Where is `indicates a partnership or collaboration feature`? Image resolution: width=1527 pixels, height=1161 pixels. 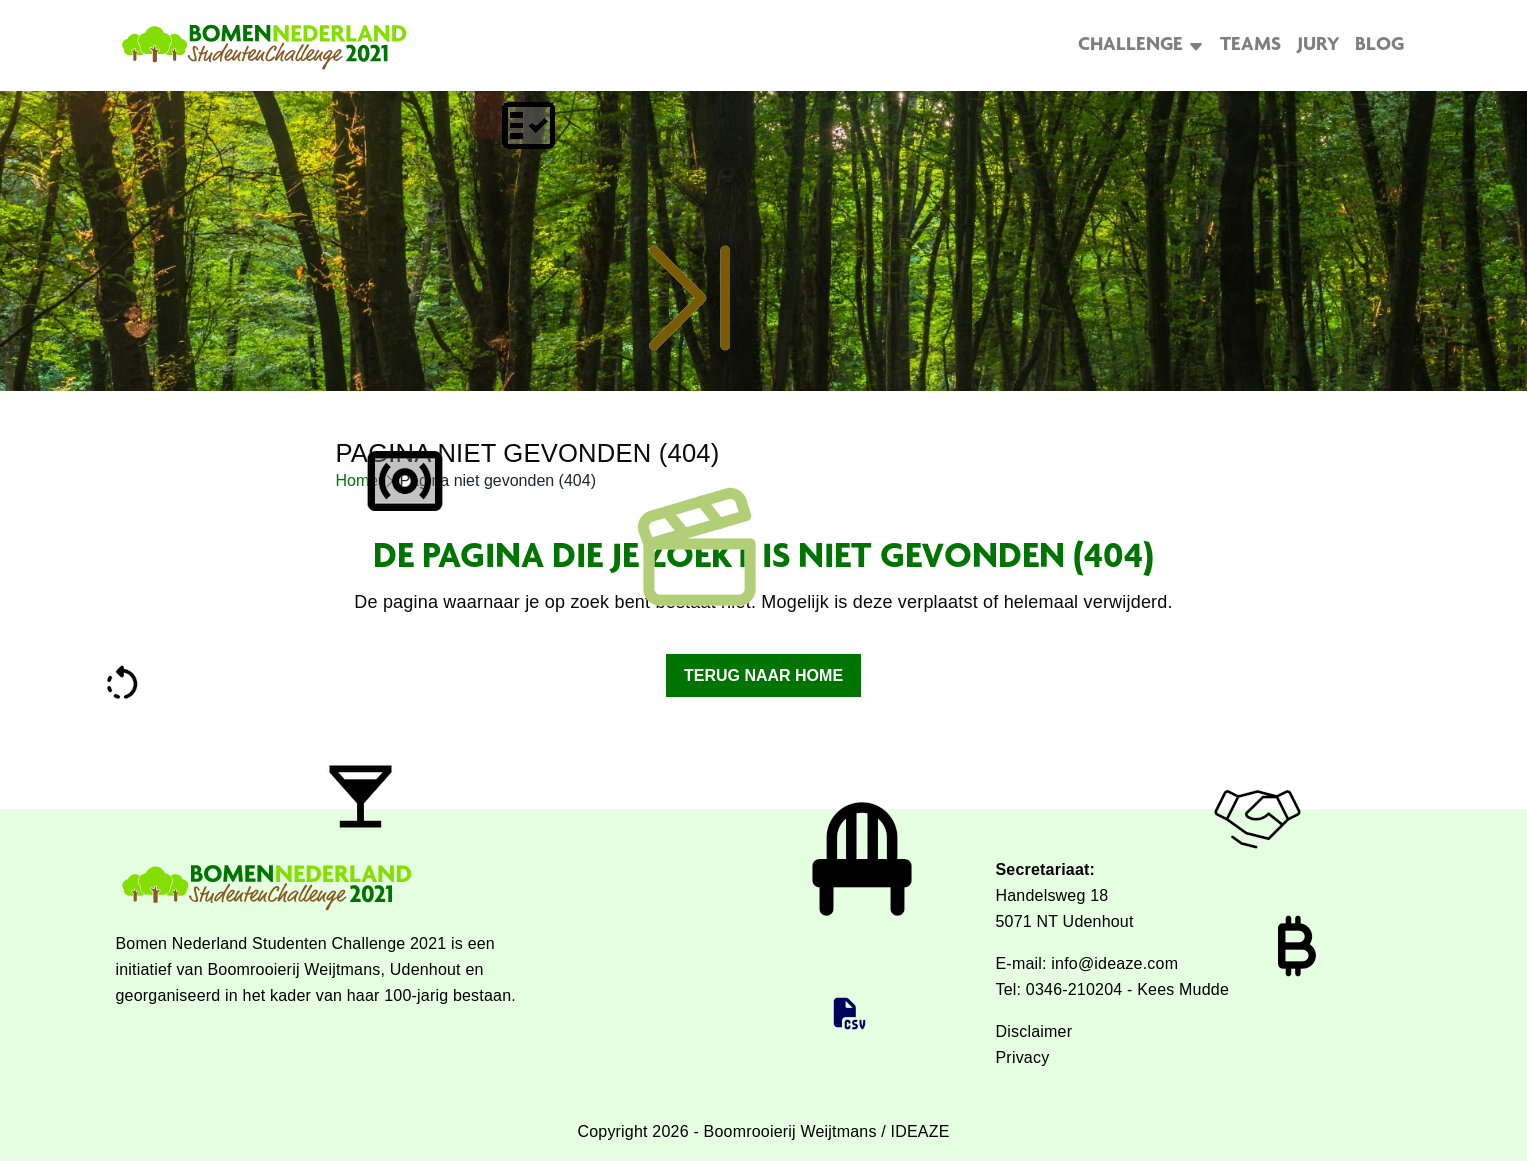 indicates a partnership or collaboration feature is located at coordinates (1257, 816).